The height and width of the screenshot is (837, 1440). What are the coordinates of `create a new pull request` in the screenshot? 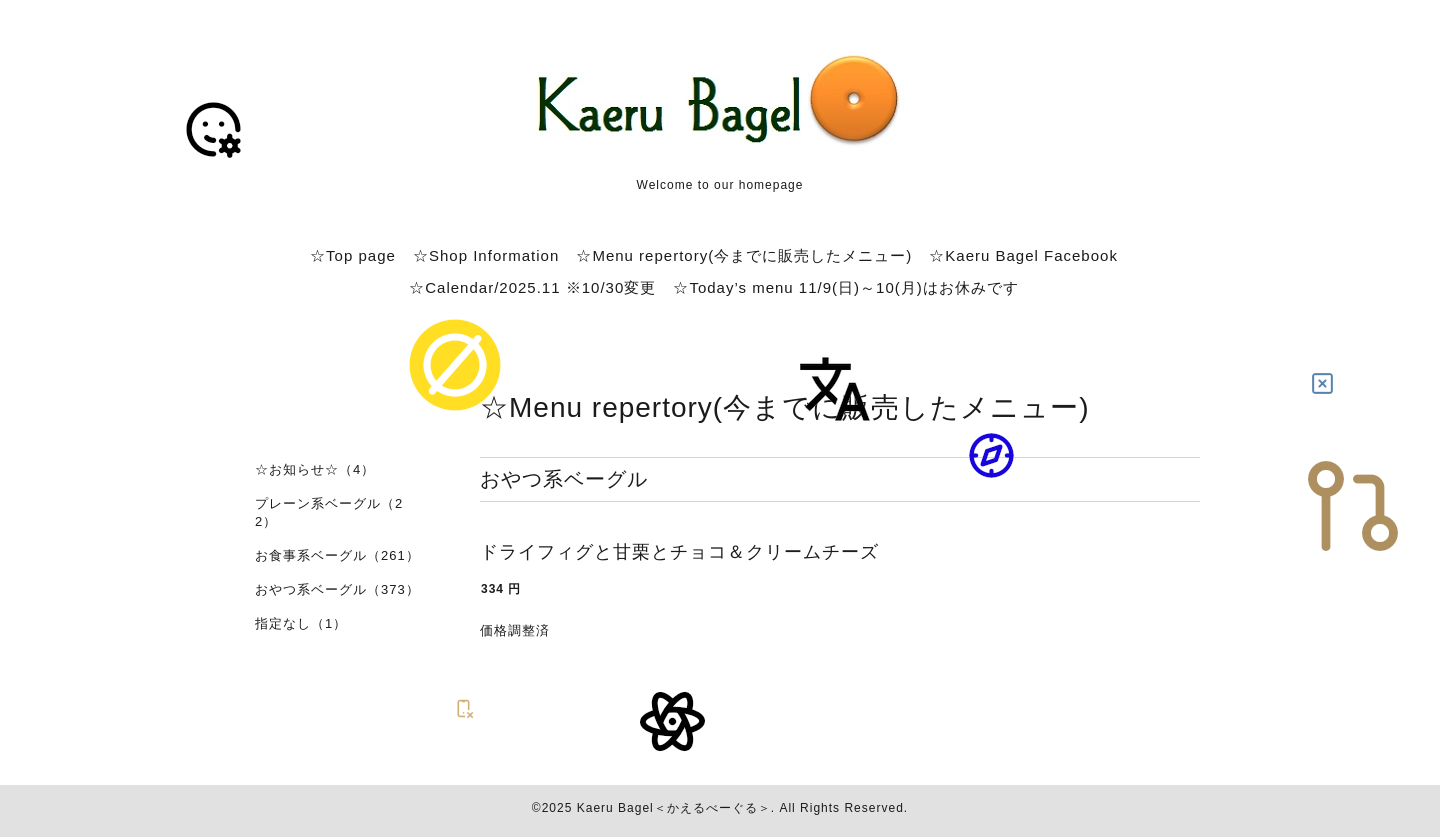 It's located at (1353, 506).